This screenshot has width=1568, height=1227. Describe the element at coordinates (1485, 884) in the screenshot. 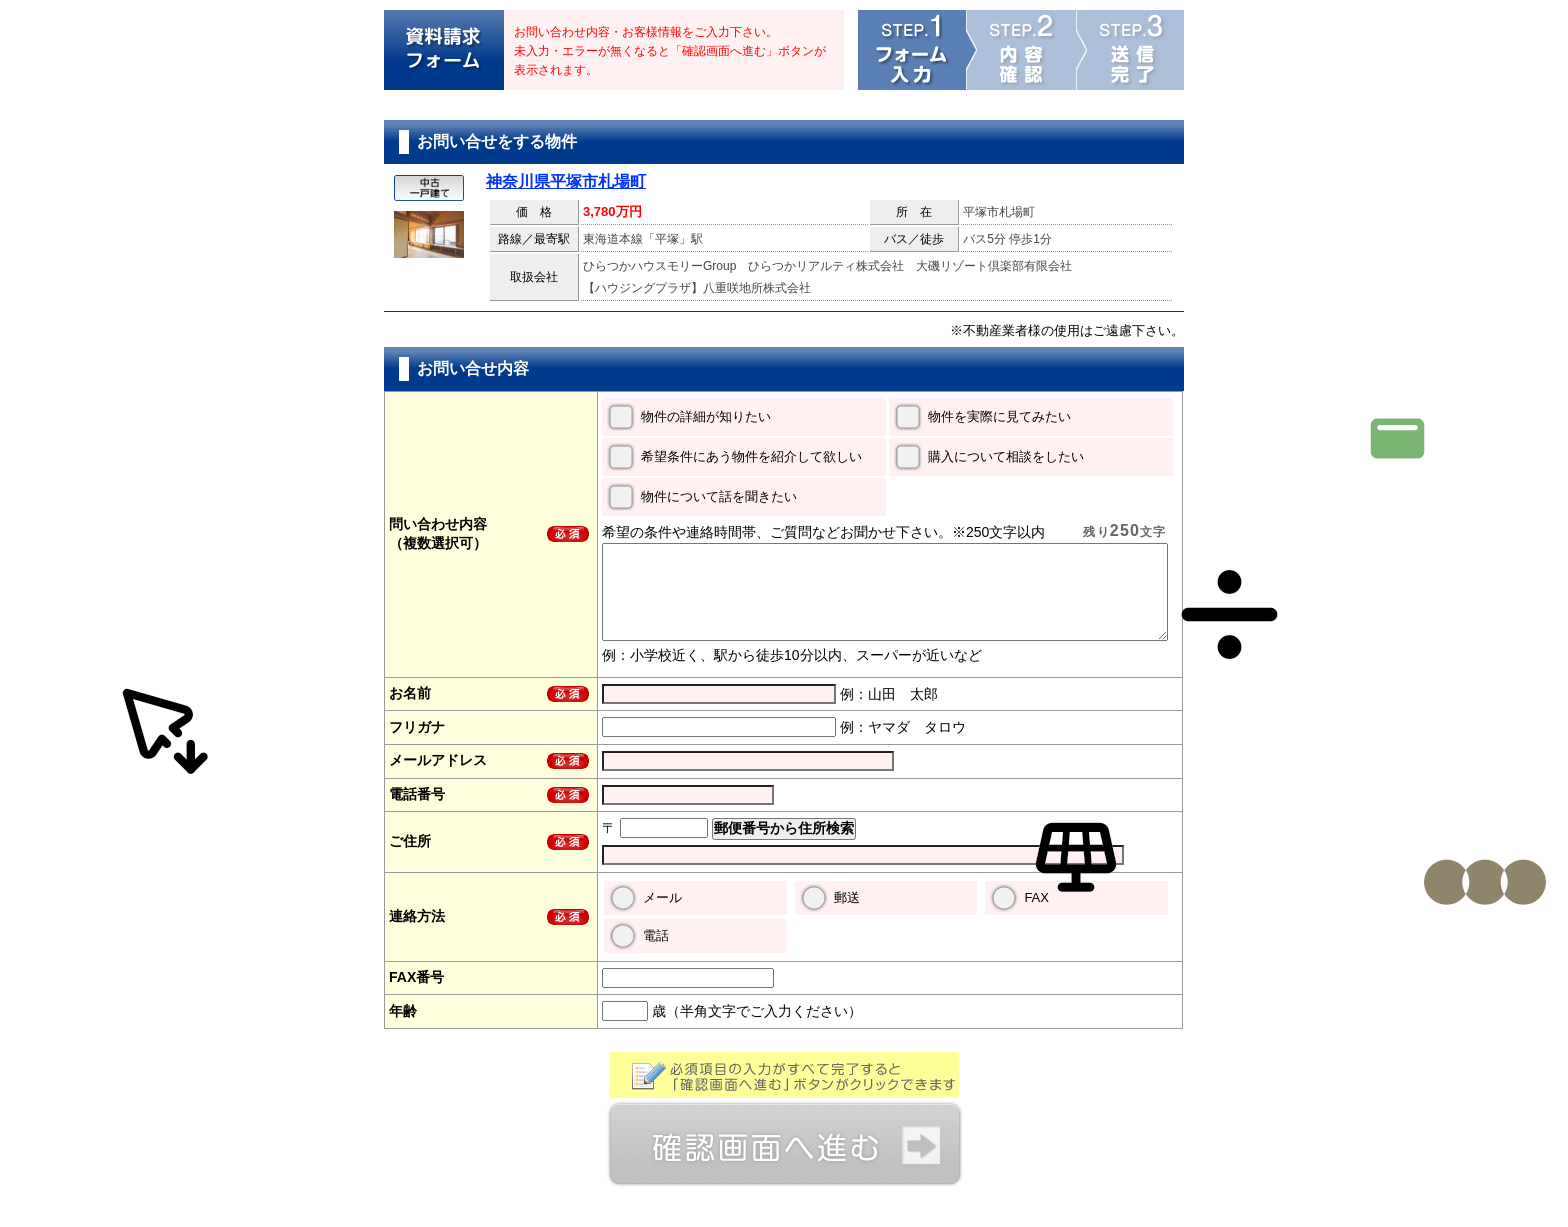

I see `open letterboxd app` at that location.